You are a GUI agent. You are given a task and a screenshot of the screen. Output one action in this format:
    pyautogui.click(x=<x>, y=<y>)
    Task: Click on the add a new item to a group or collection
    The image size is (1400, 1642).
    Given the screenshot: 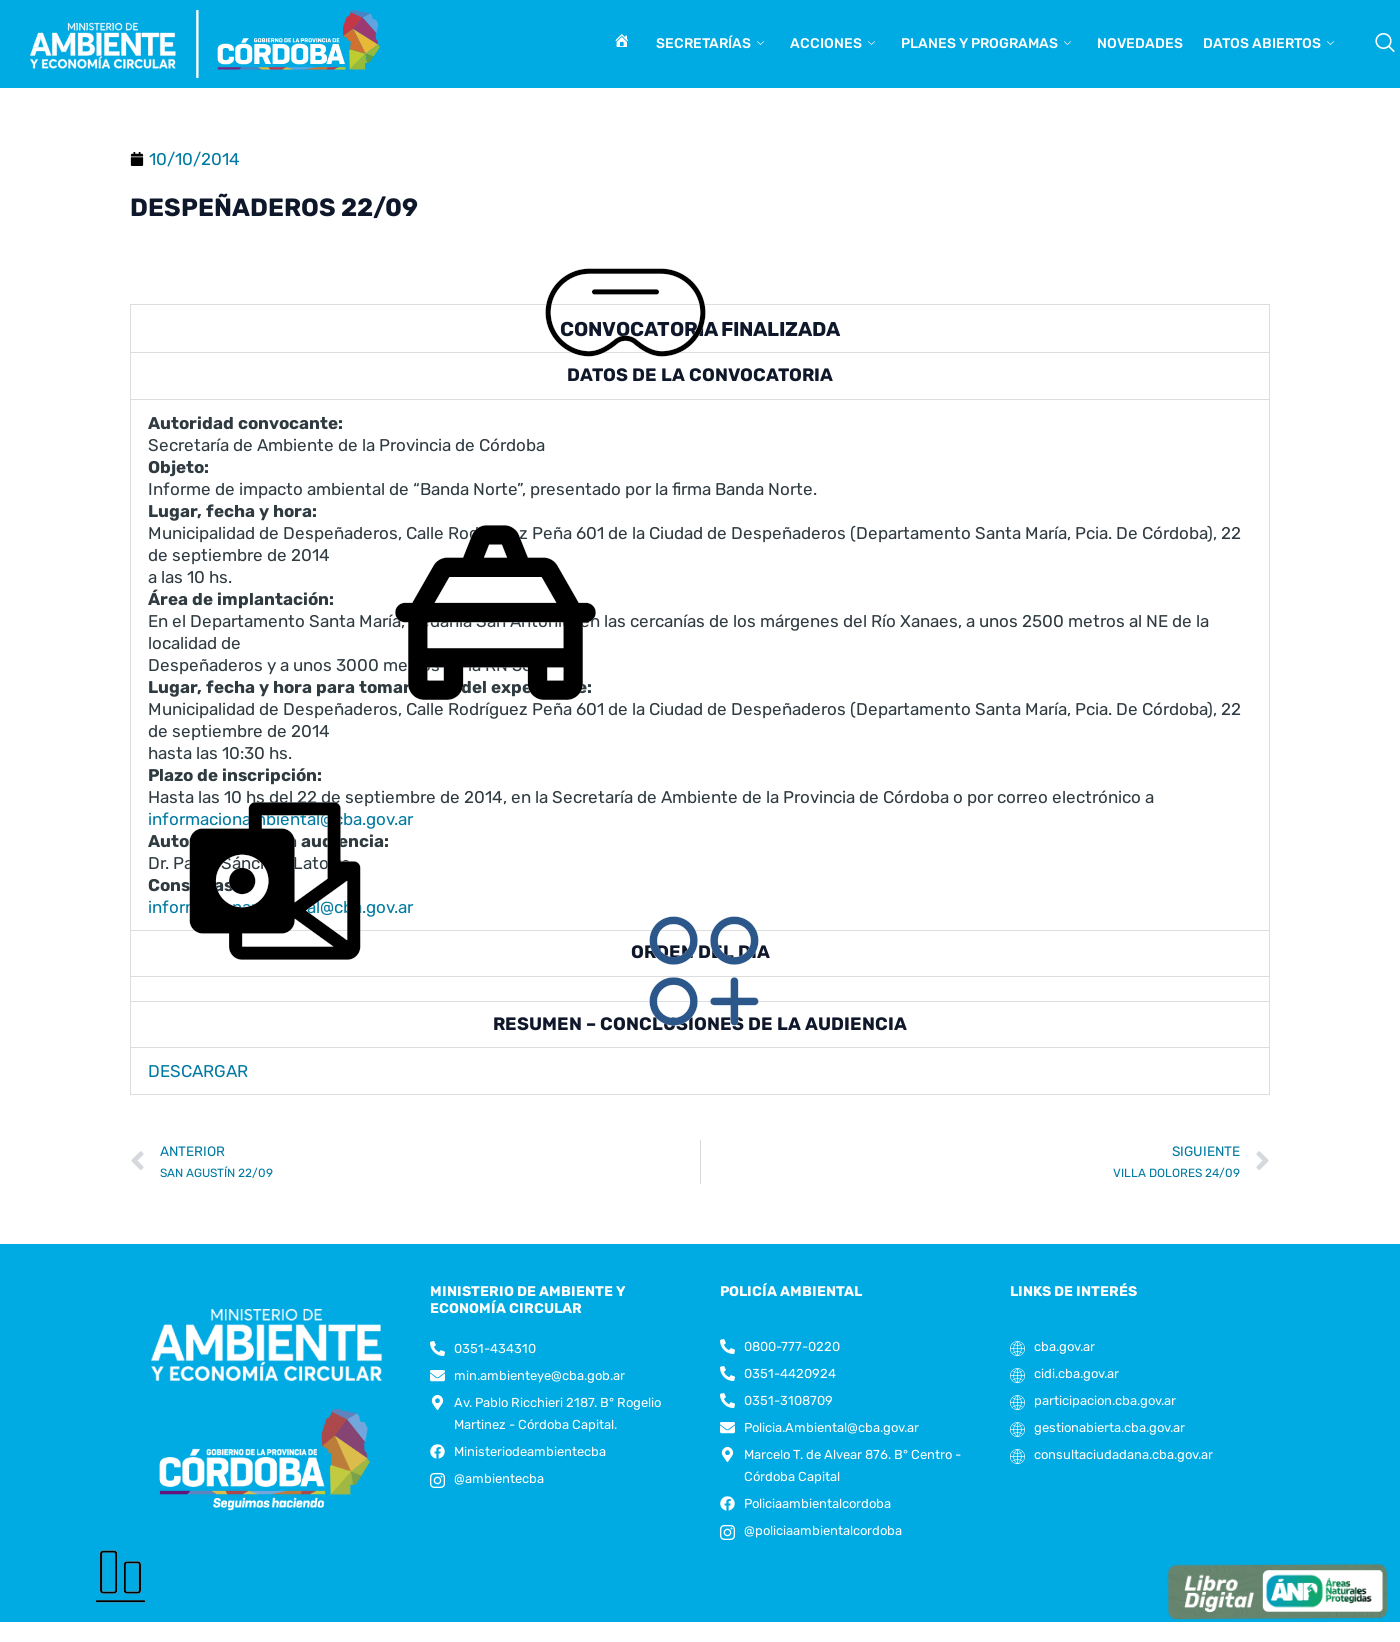 What is the action you would take?
    pyautogui.click(x=704, y=971)
    